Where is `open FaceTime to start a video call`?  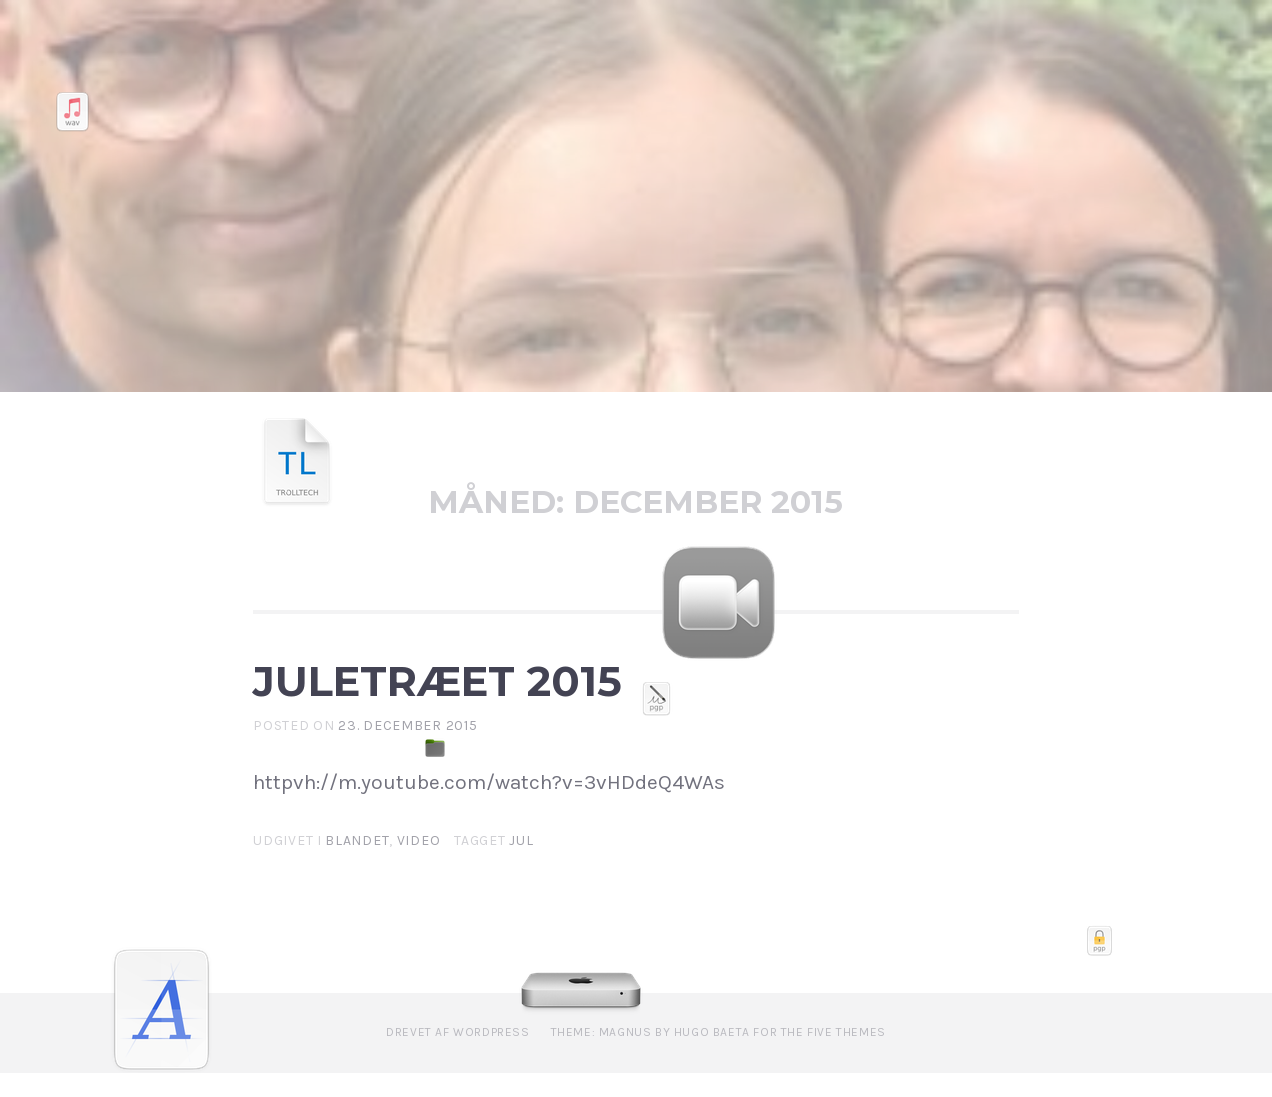 open FaceTime to start a video call is located at coordinates (718, 602).